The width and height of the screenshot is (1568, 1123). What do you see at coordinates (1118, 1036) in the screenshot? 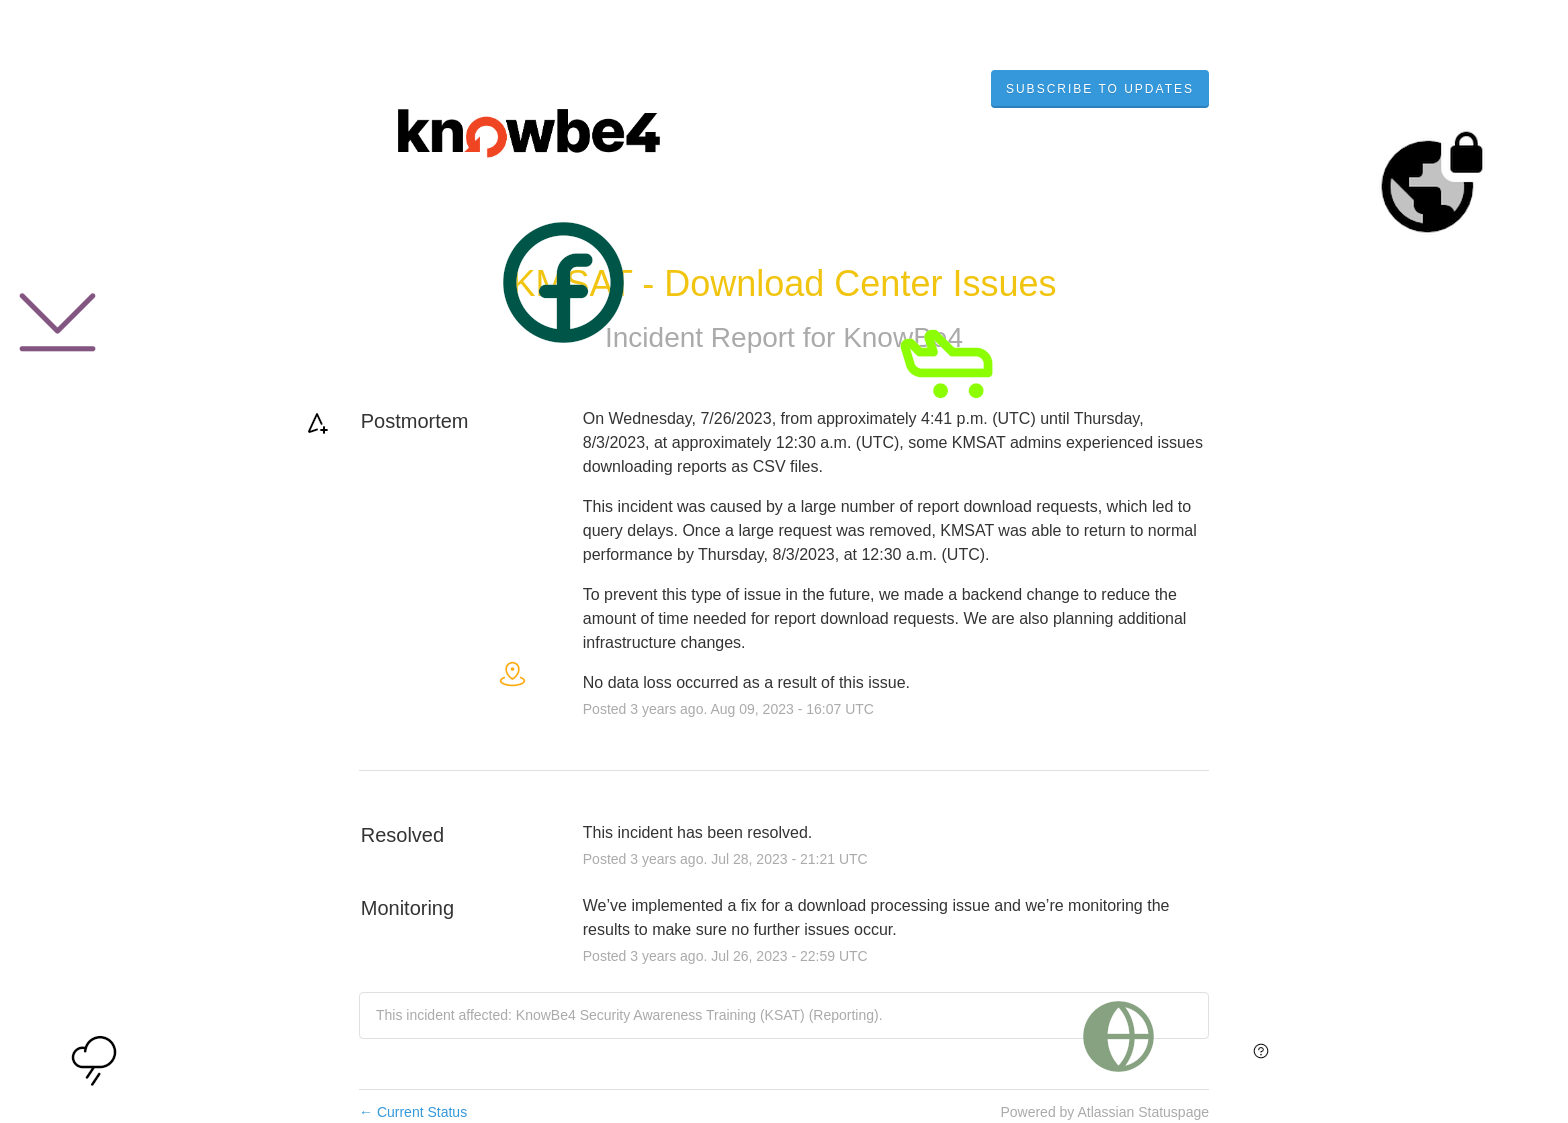
I see `switch to global or worldwide view` at bounding box center [1118, 1036].